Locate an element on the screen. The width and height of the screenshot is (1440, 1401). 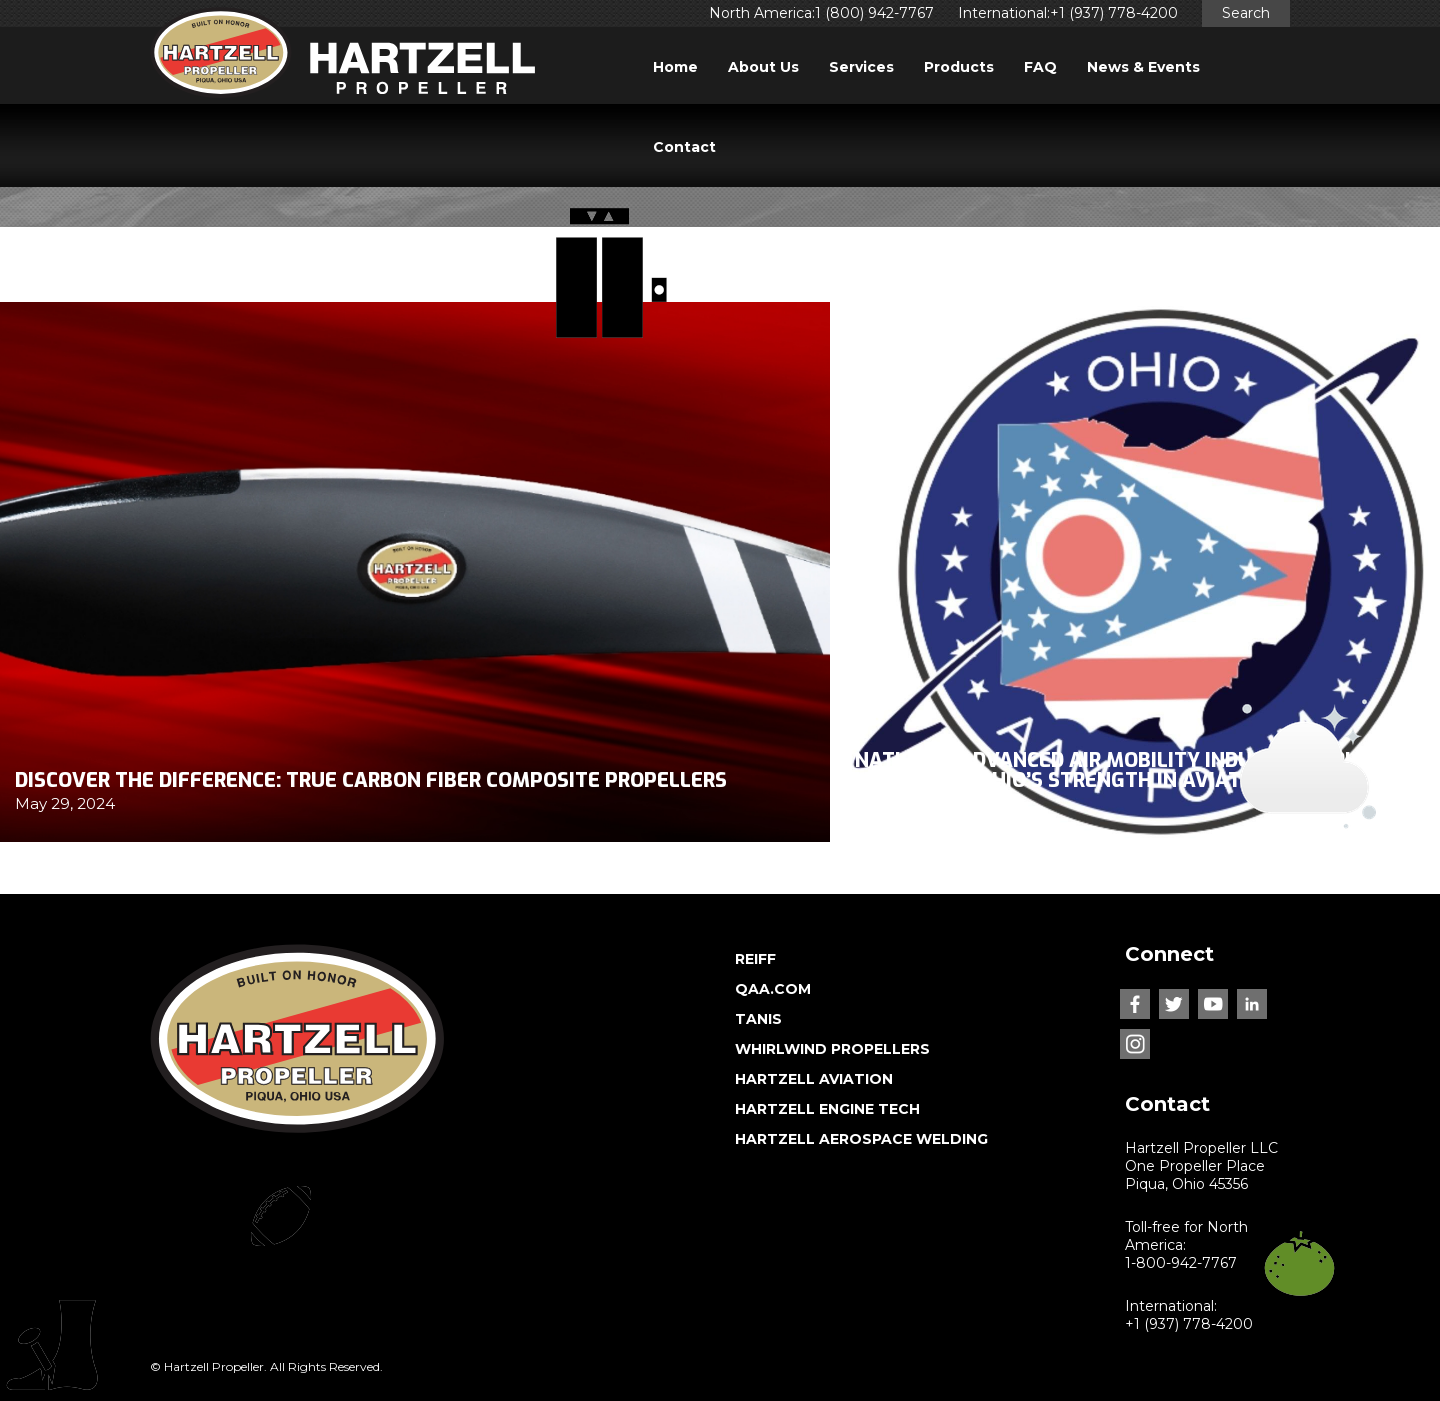
access elevator or floor navigation is located at coordinates (599, 271).